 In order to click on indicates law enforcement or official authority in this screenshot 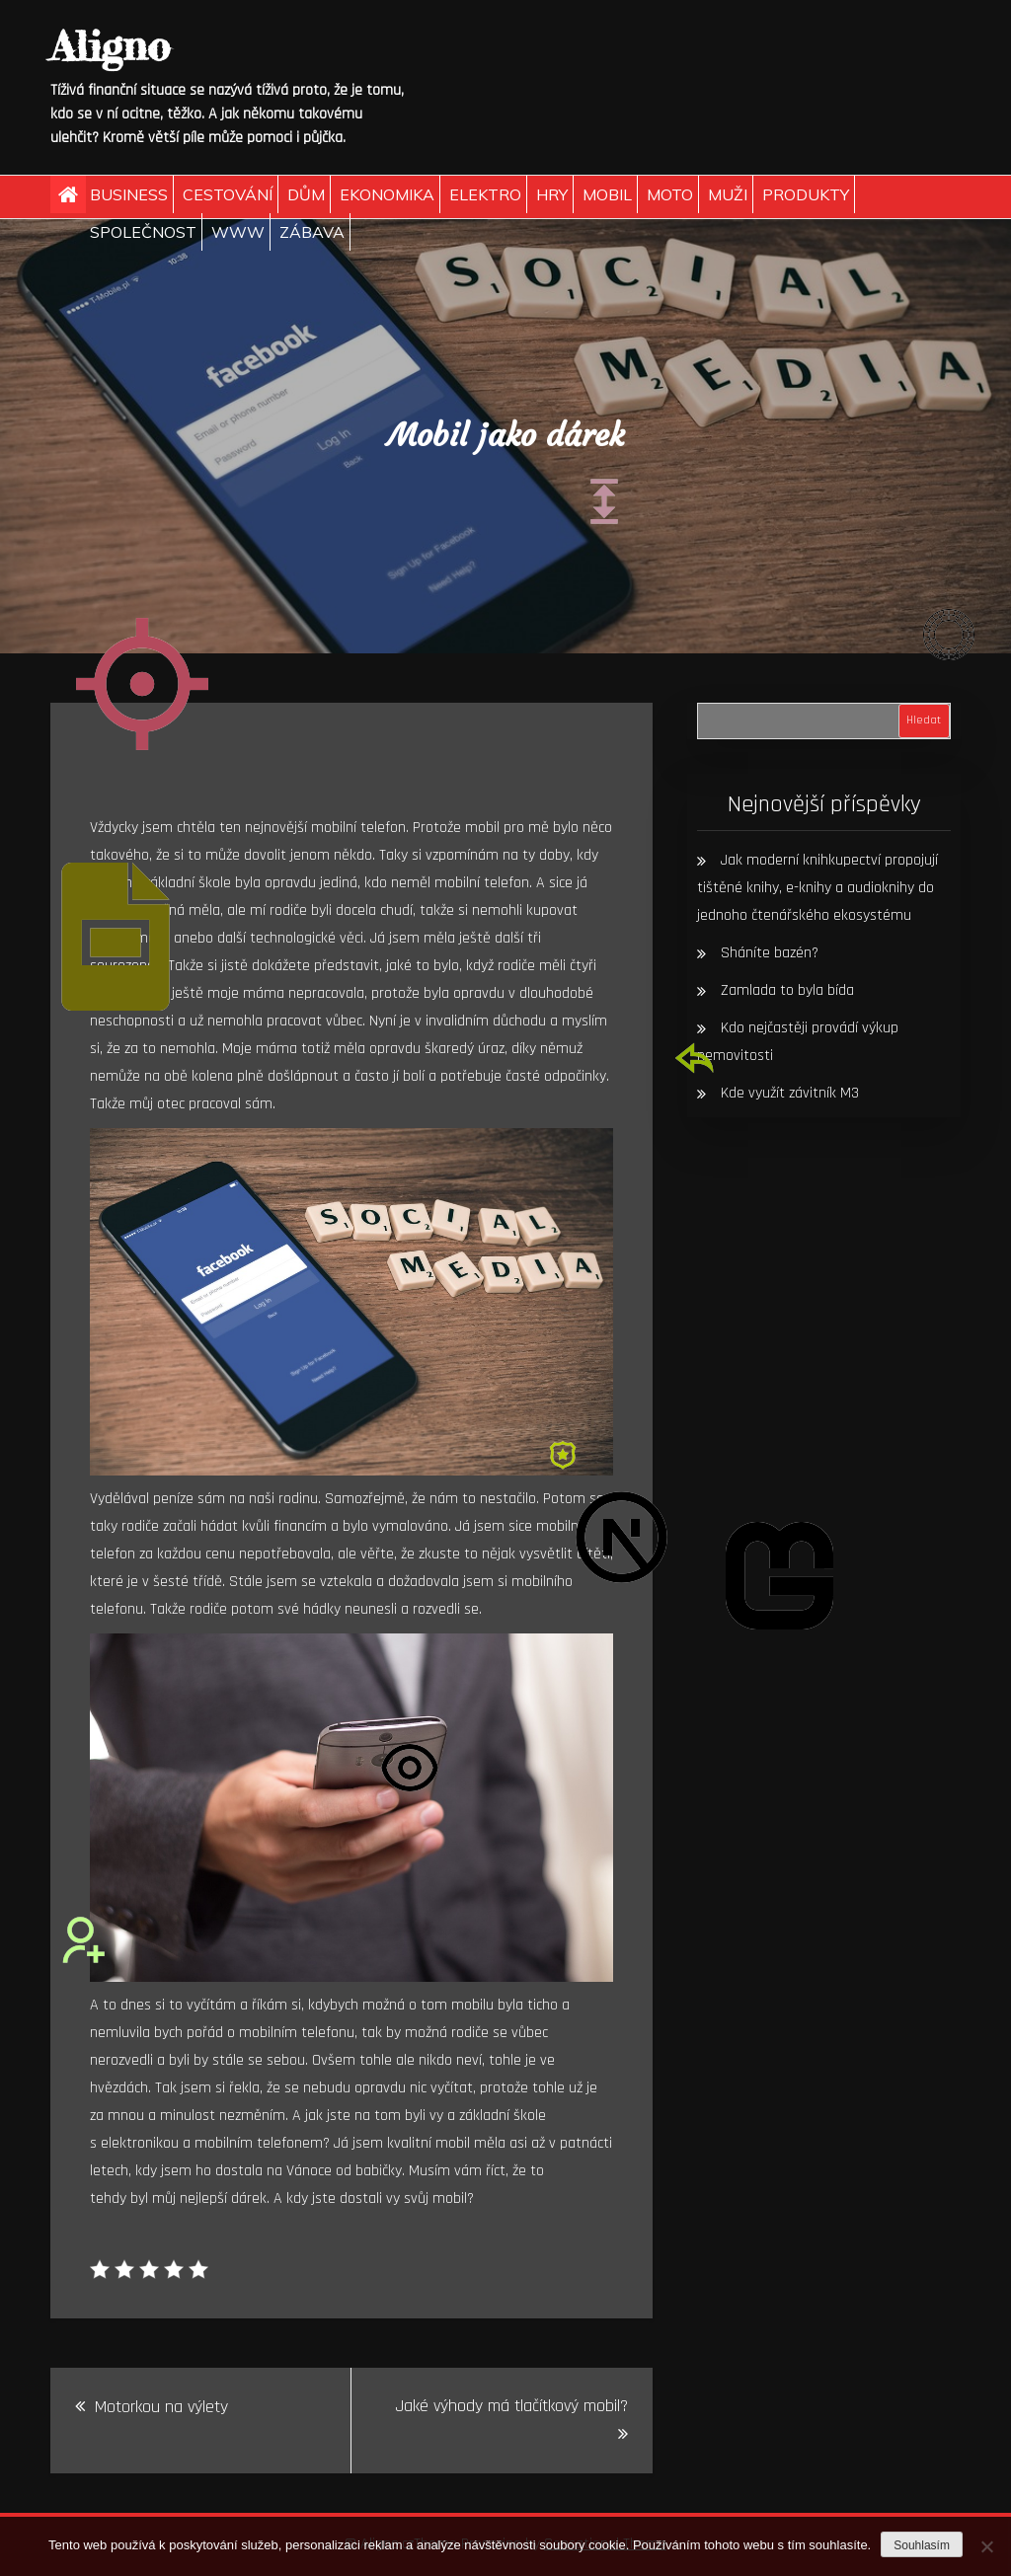, I will do `click(563, 1455)`.